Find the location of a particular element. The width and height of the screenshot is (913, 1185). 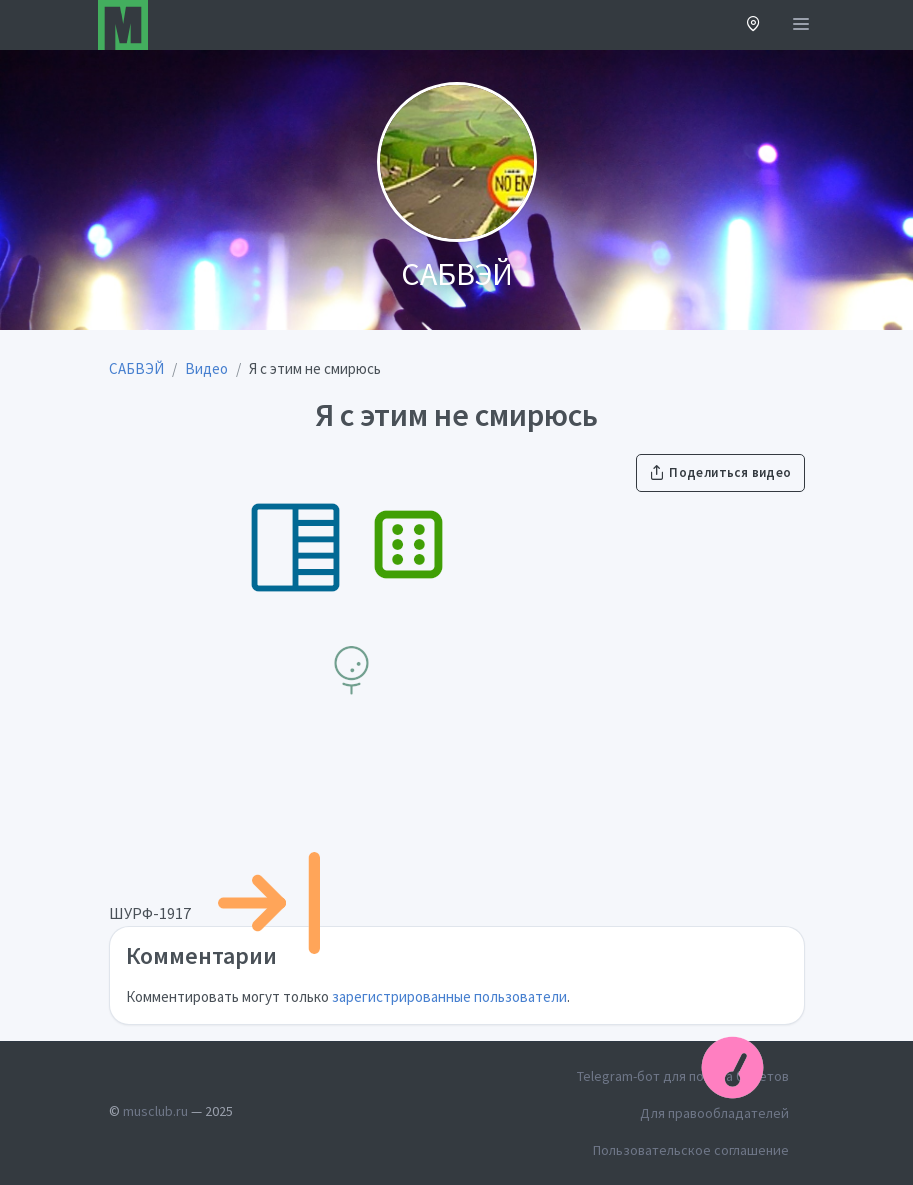

view performance or speed metrics is located at coordinates (732, 1067).